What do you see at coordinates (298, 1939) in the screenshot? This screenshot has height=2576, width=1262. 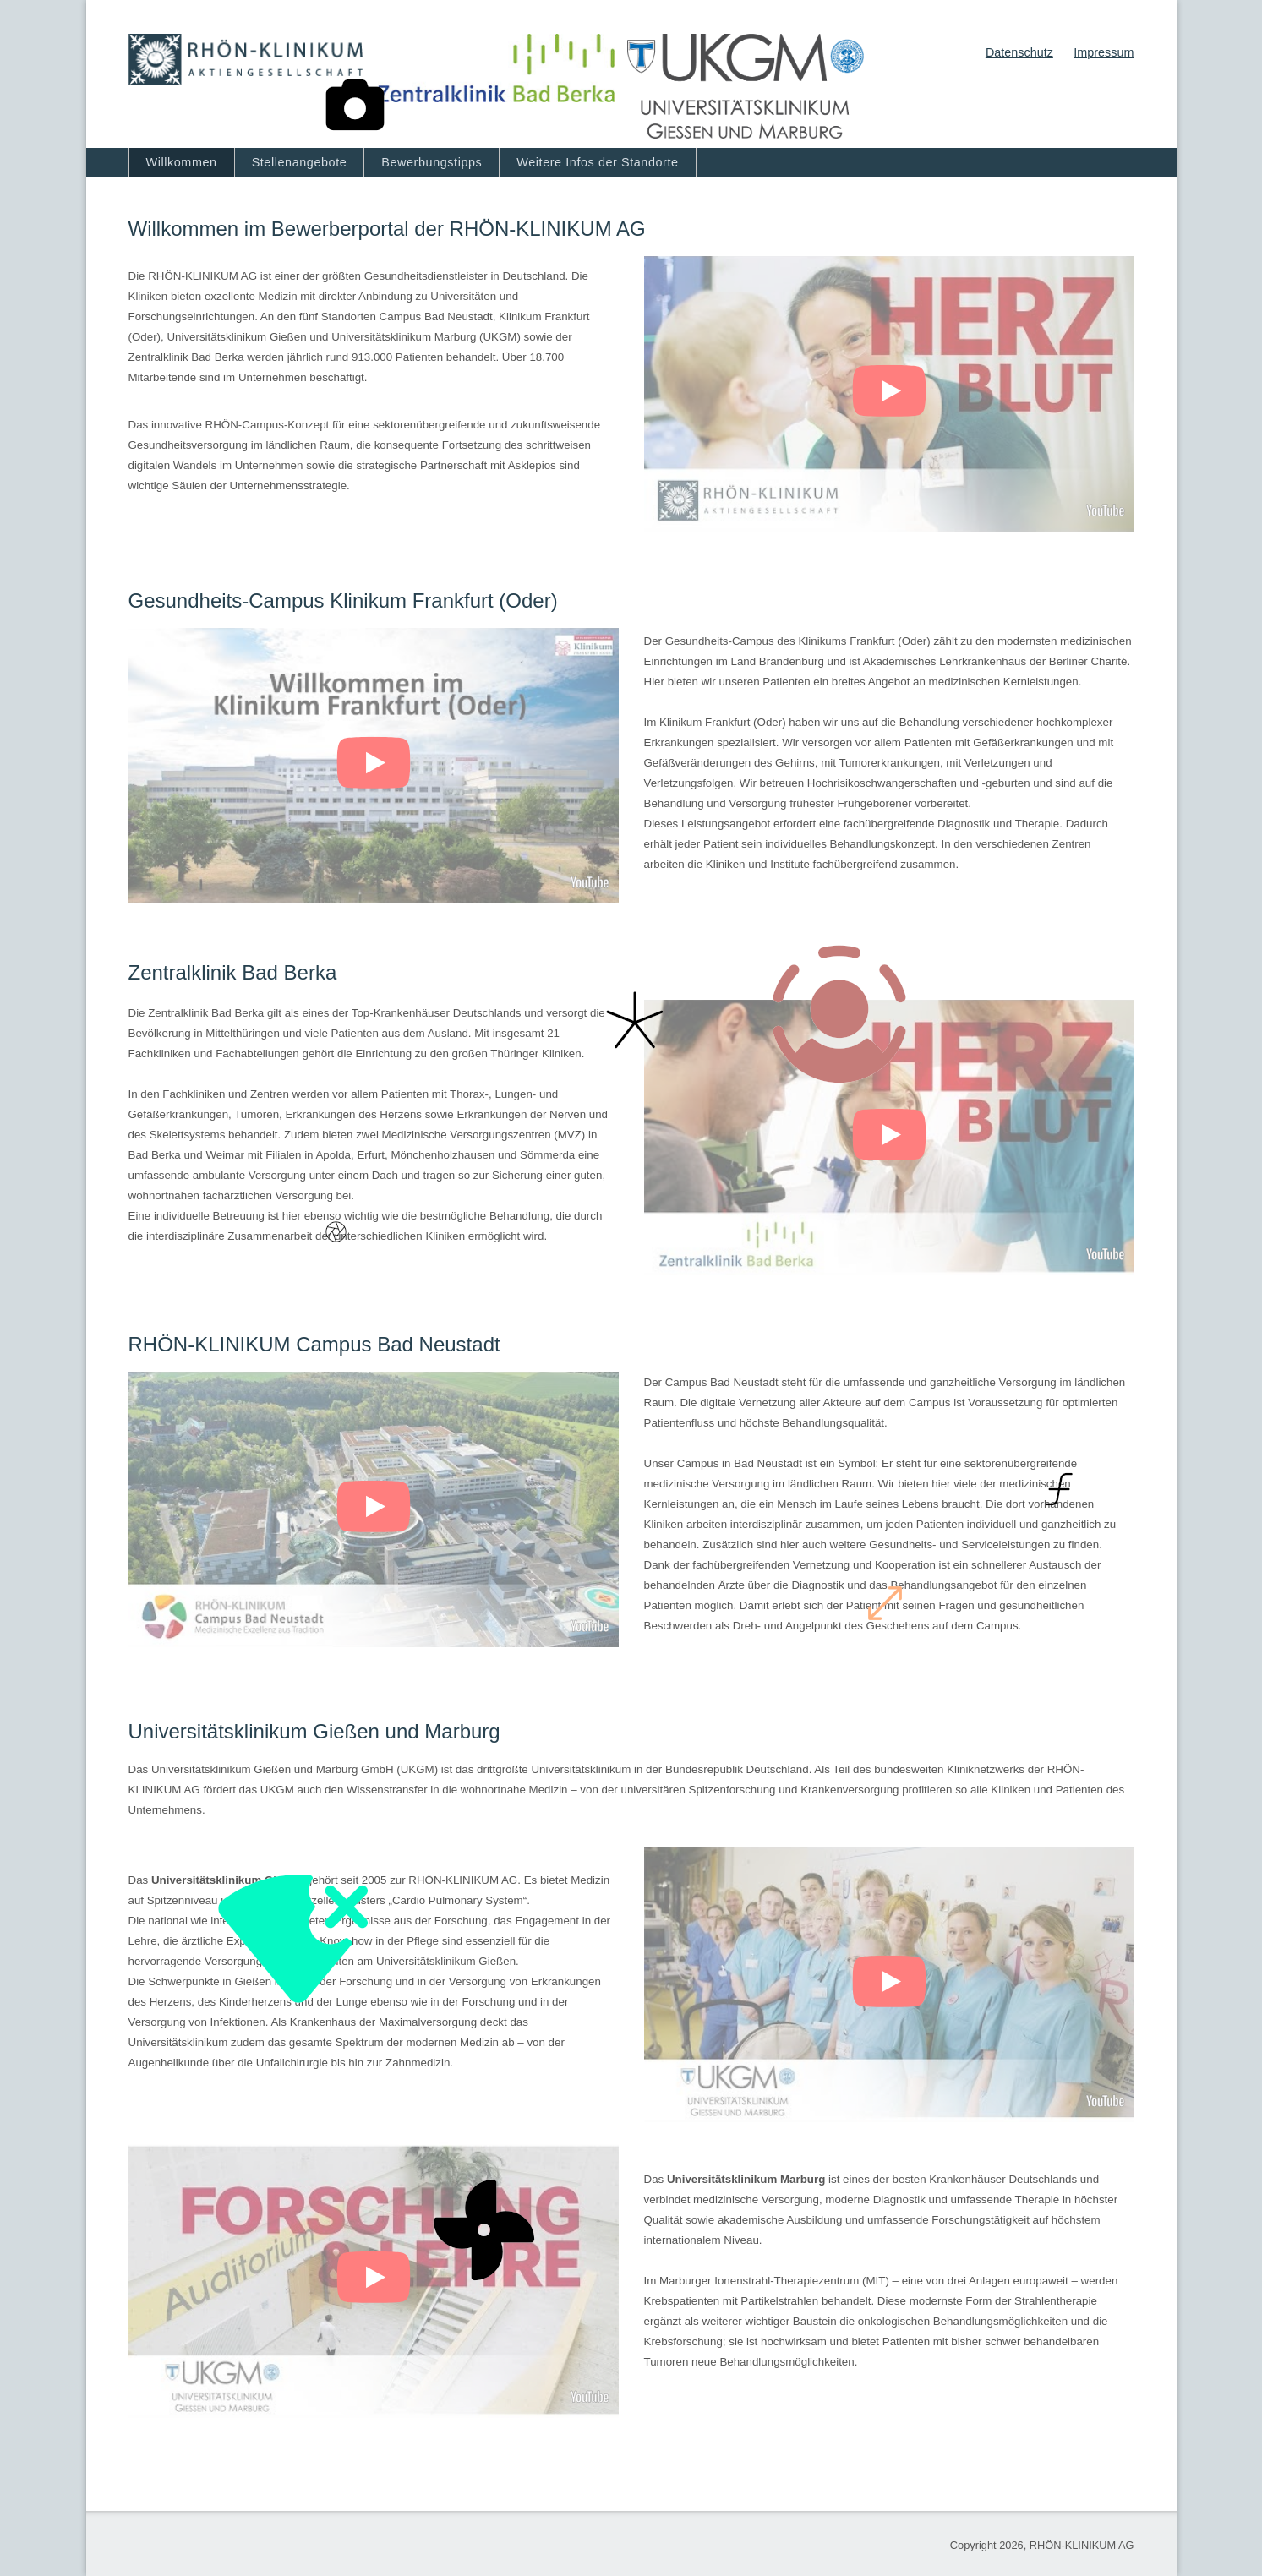 I see `indicates no wifi connection available` at bounding box center [298, 1939].